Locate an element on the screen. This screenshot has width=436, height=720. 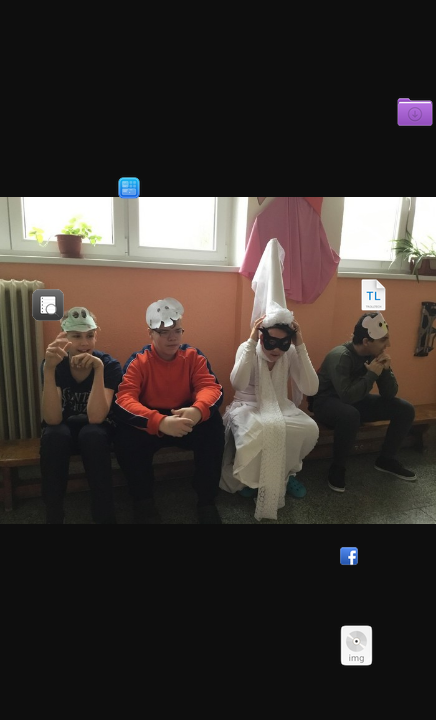
a Qt Linguist translation file is located at coordinates (373, 295).